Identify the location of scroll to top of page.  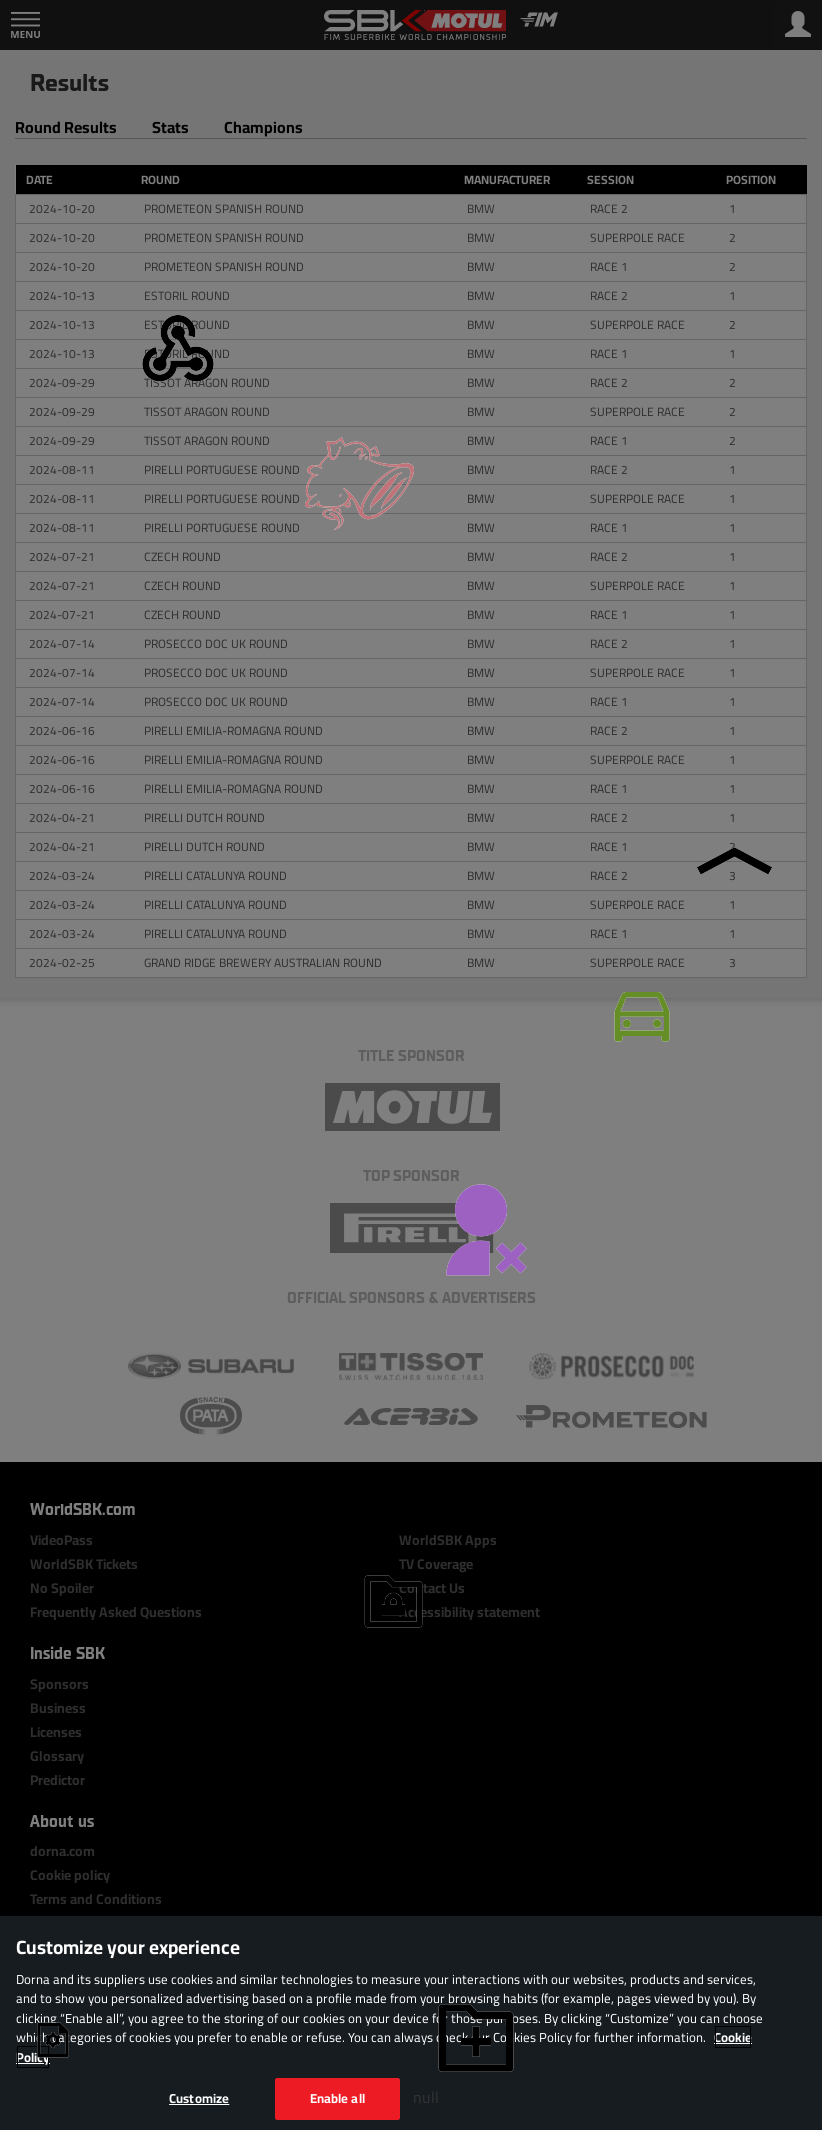
(734, 862).